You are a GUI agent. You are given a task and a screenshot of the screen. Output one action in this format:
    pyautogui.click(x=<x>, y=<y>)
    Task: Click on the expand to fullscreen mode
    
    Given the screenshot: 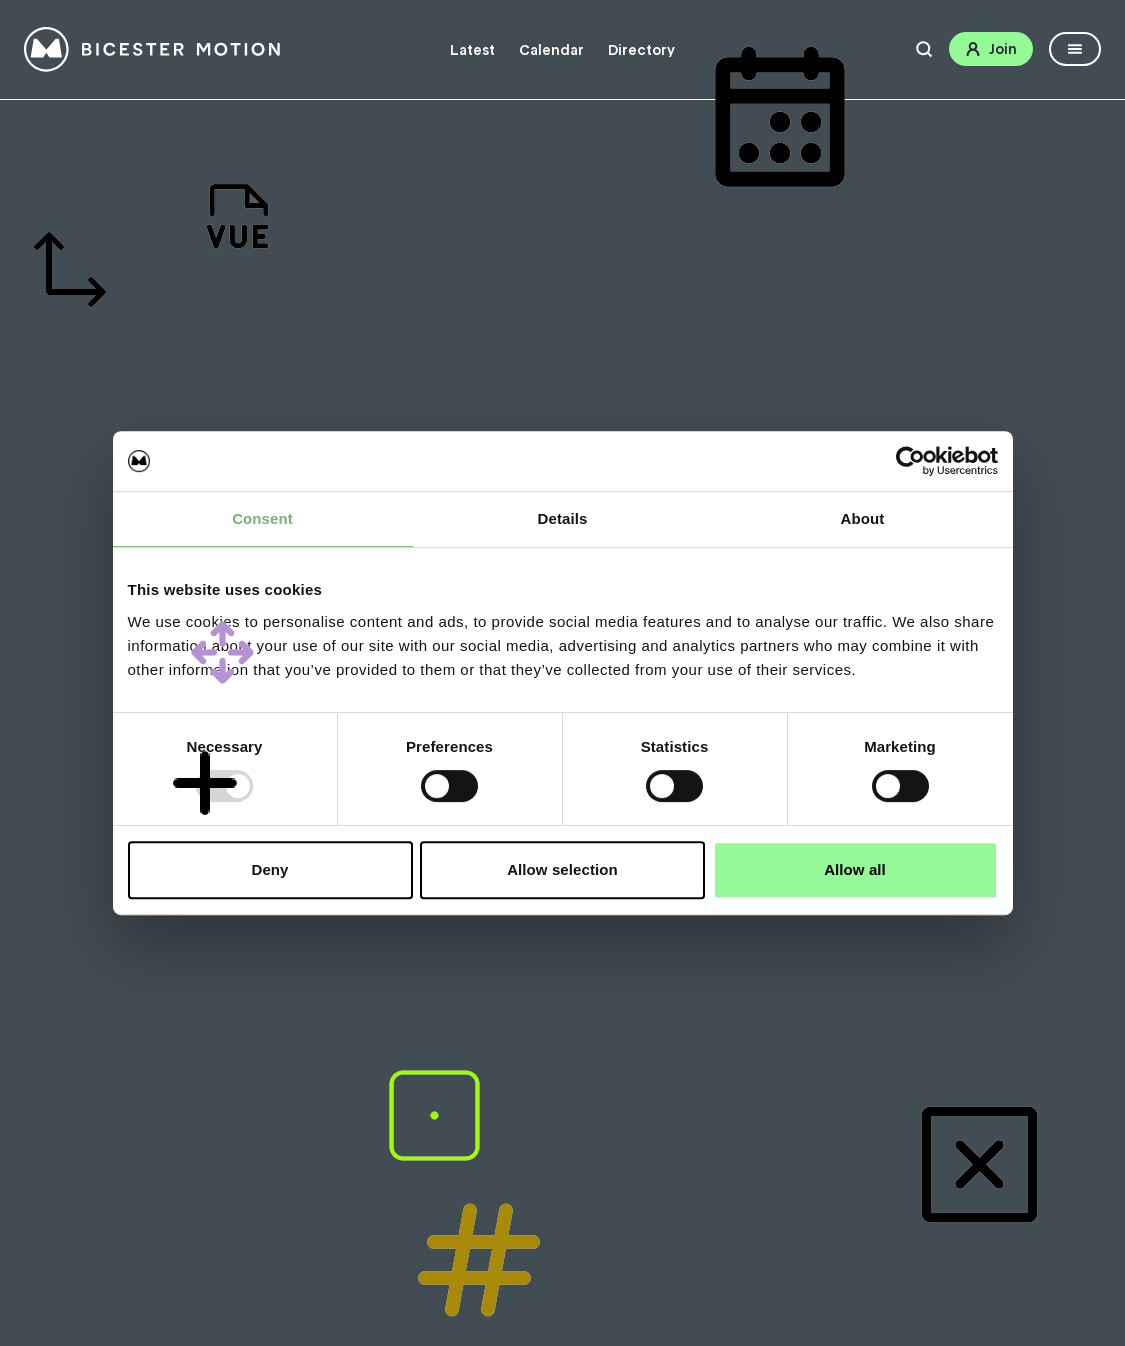 What is the action you would take?
    pyautogui.click(x=222, y=652)
    